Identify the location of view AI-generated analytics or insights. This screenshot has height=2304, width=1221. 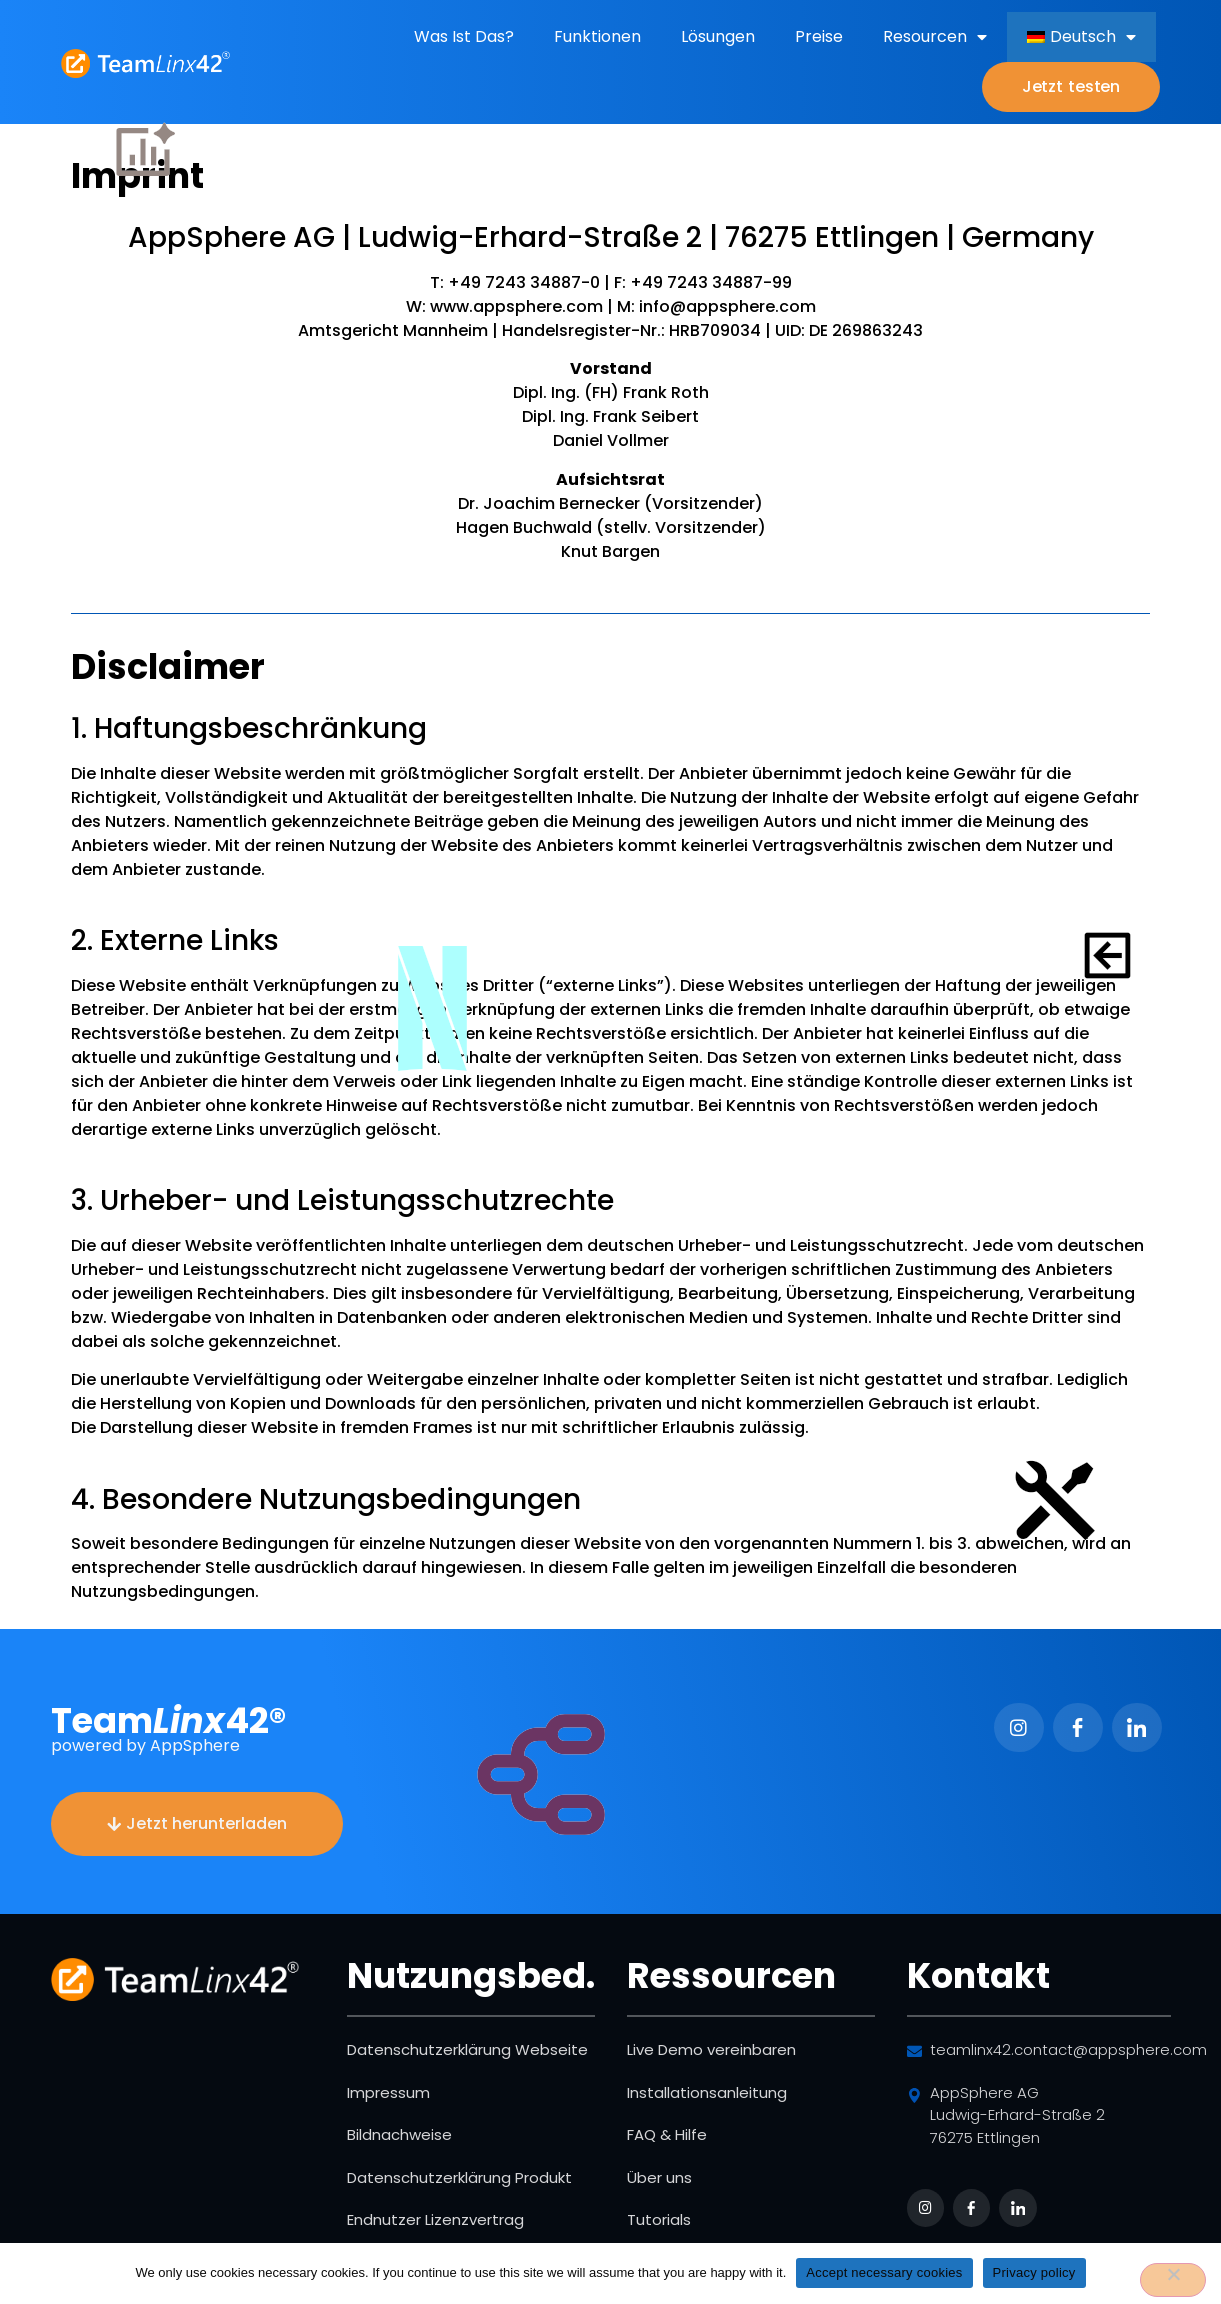
(143, 152).